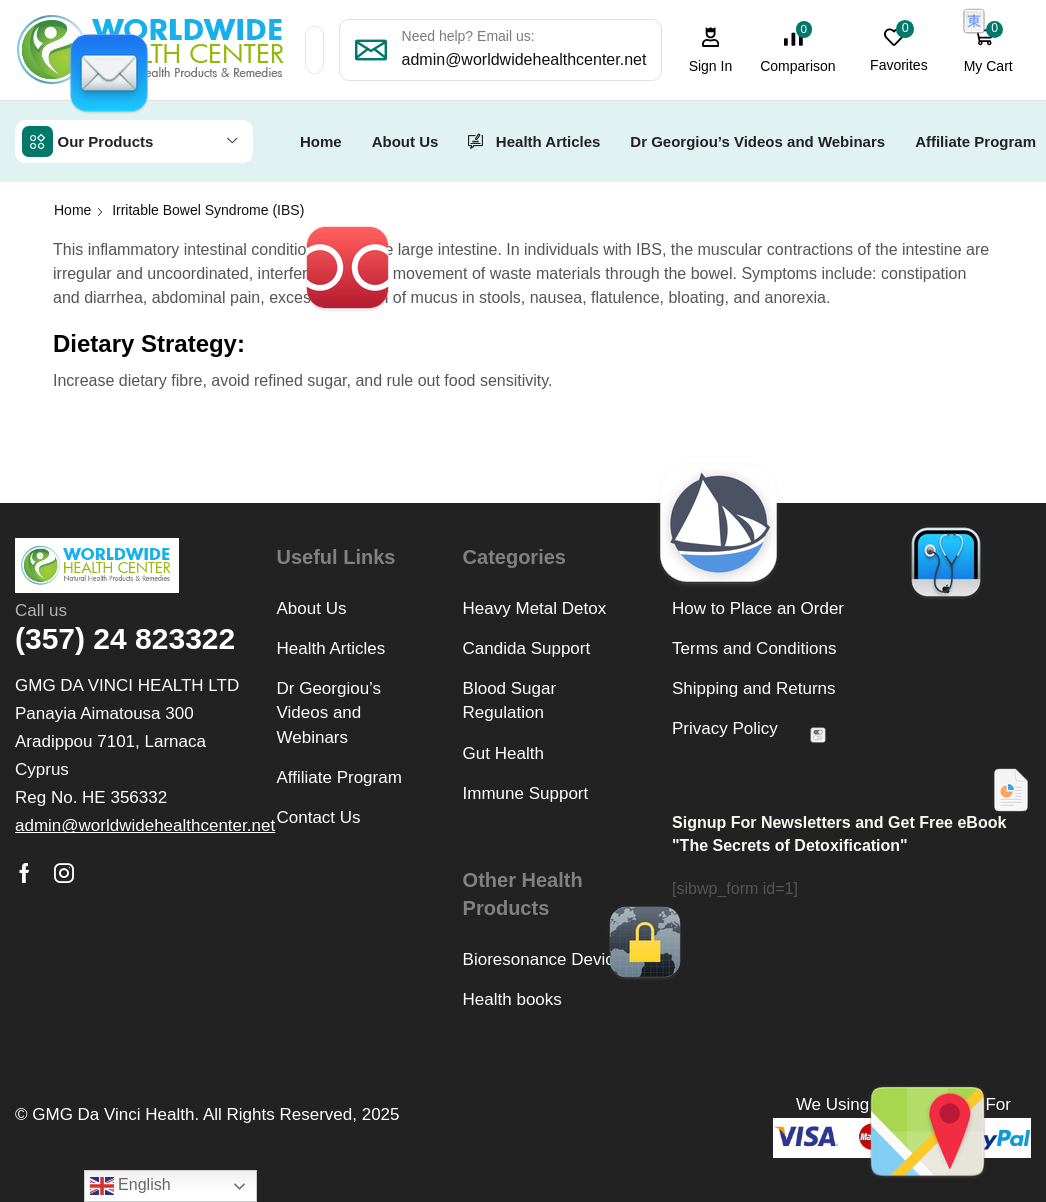 This screenshot has height=1202, width=1046. I want to click on open the Solus operating system app, so click(718, 523).